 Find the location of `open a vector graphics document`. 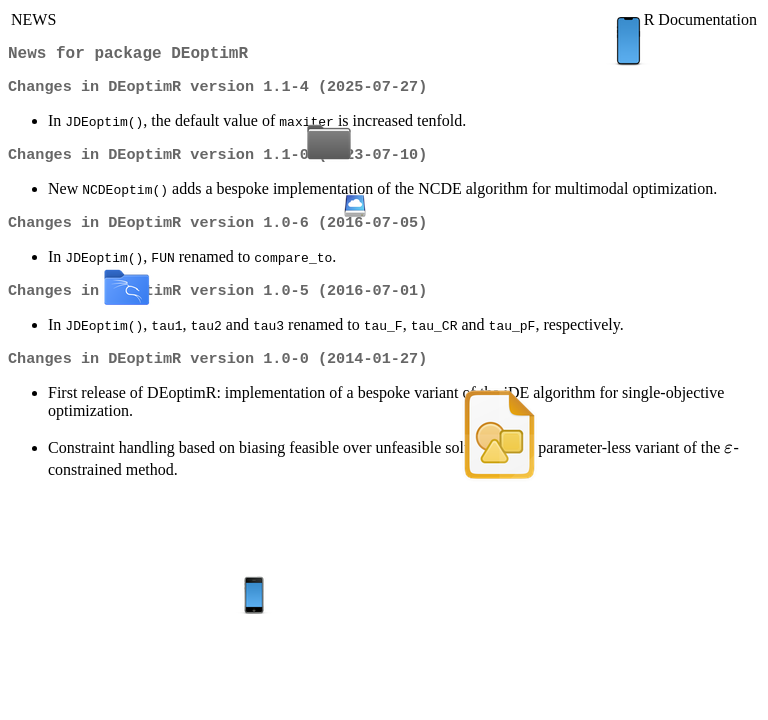

open a vector graphics document is located at coordinates (499, 434).